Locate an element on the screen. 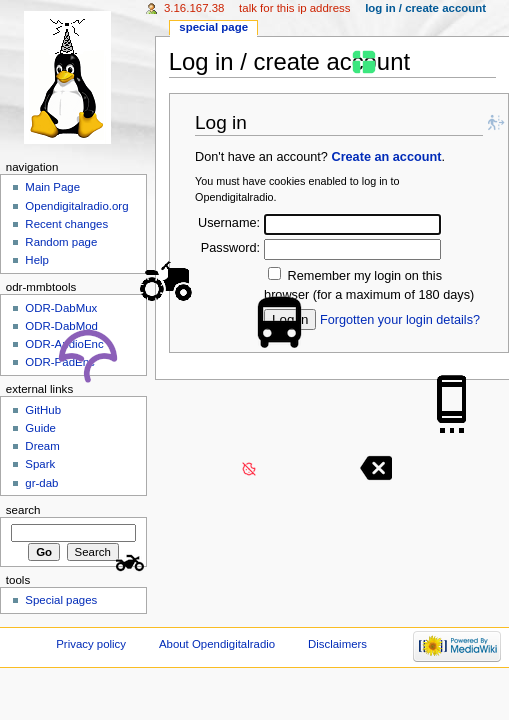 The image size is (509, 720). view motorcycle-friendly routes is located at coordinates (130, 563).